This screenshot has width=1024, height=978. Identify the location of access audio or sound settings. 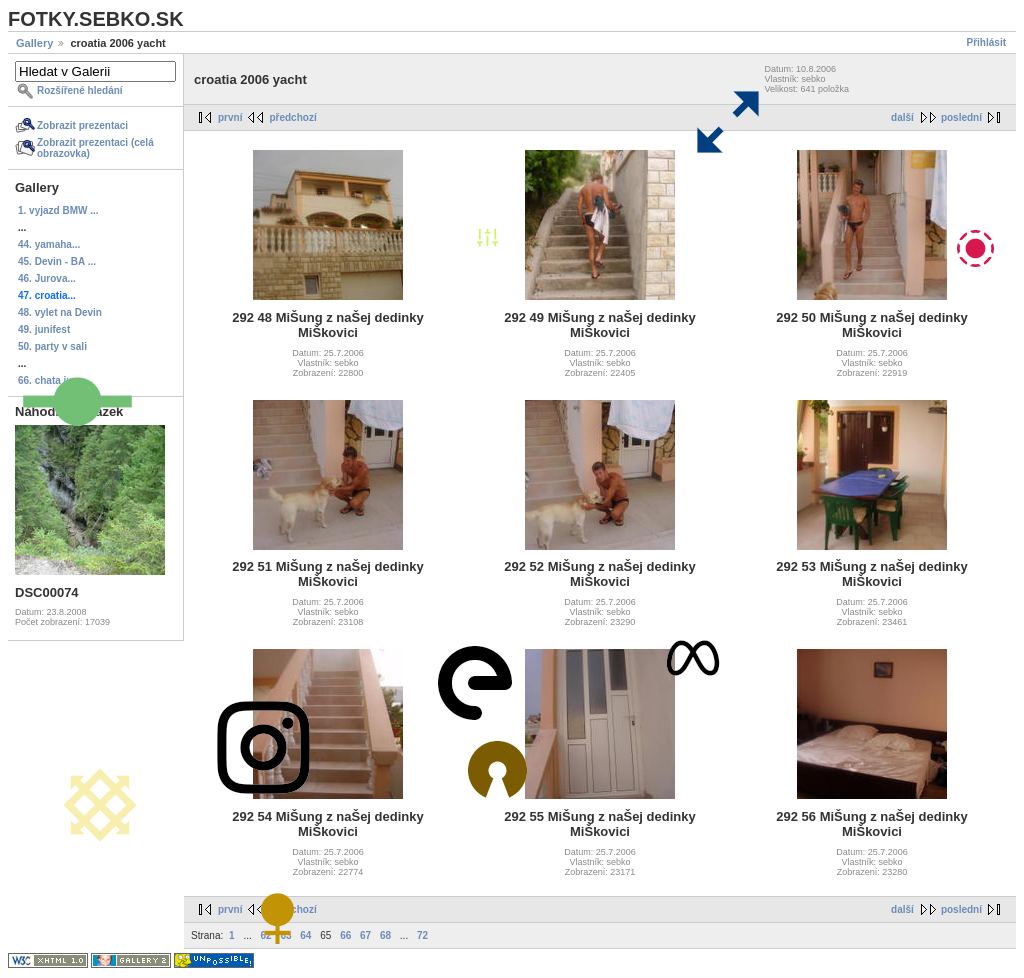
(487, 237).